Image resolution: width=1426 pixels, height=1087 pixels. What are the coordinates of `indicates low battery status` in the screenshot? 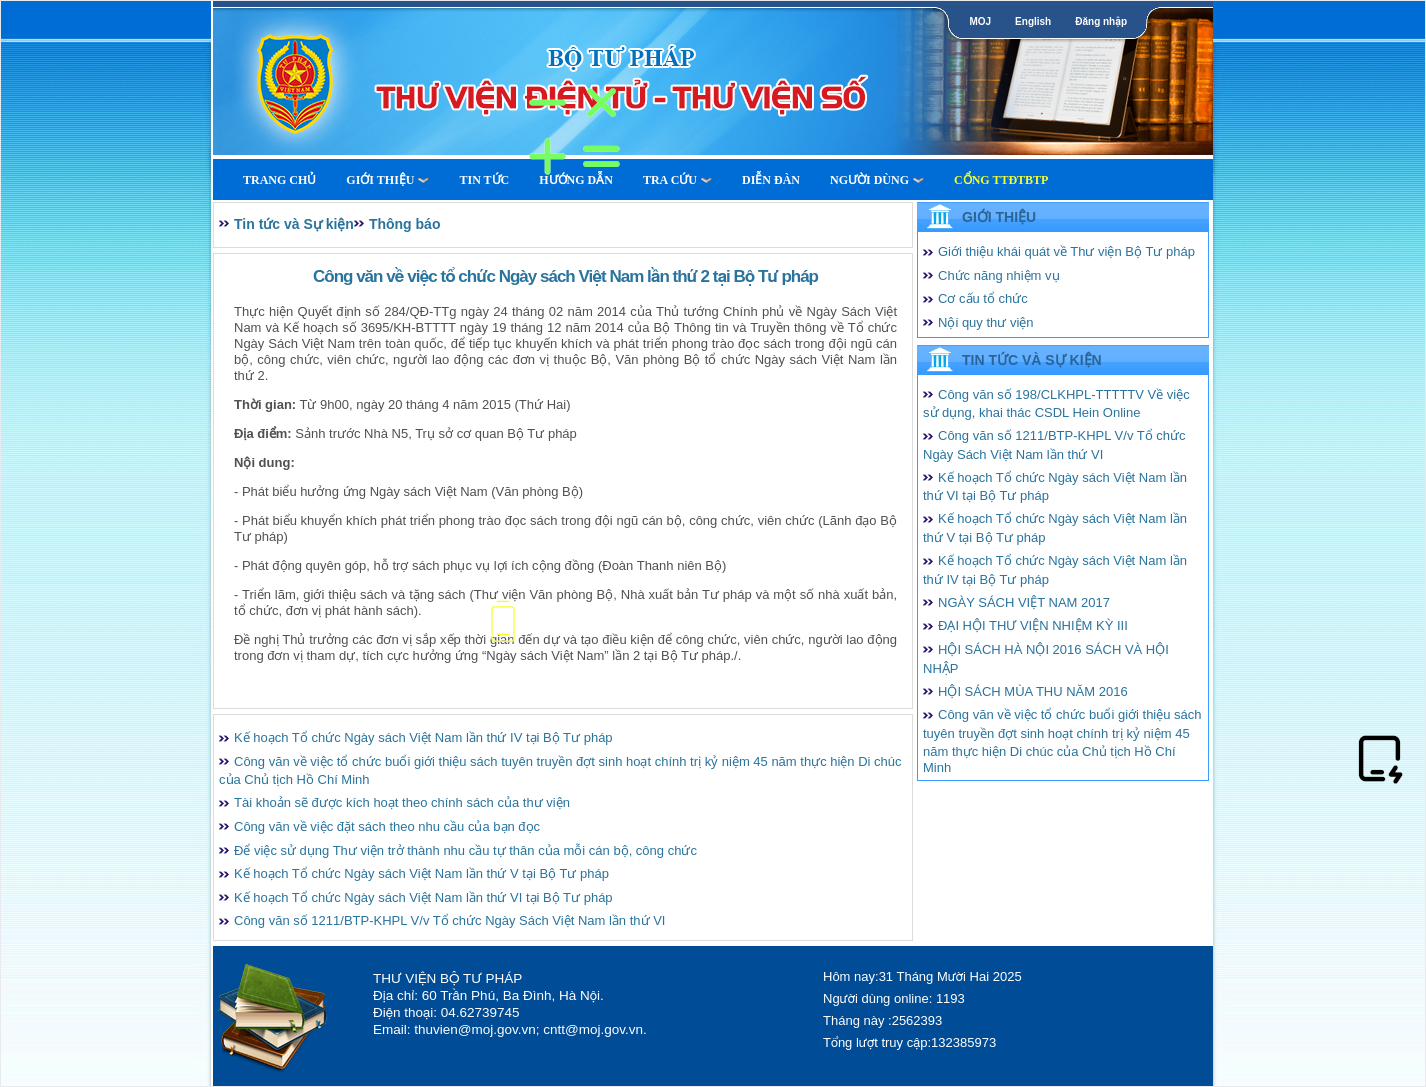 It's located at (503, 622).